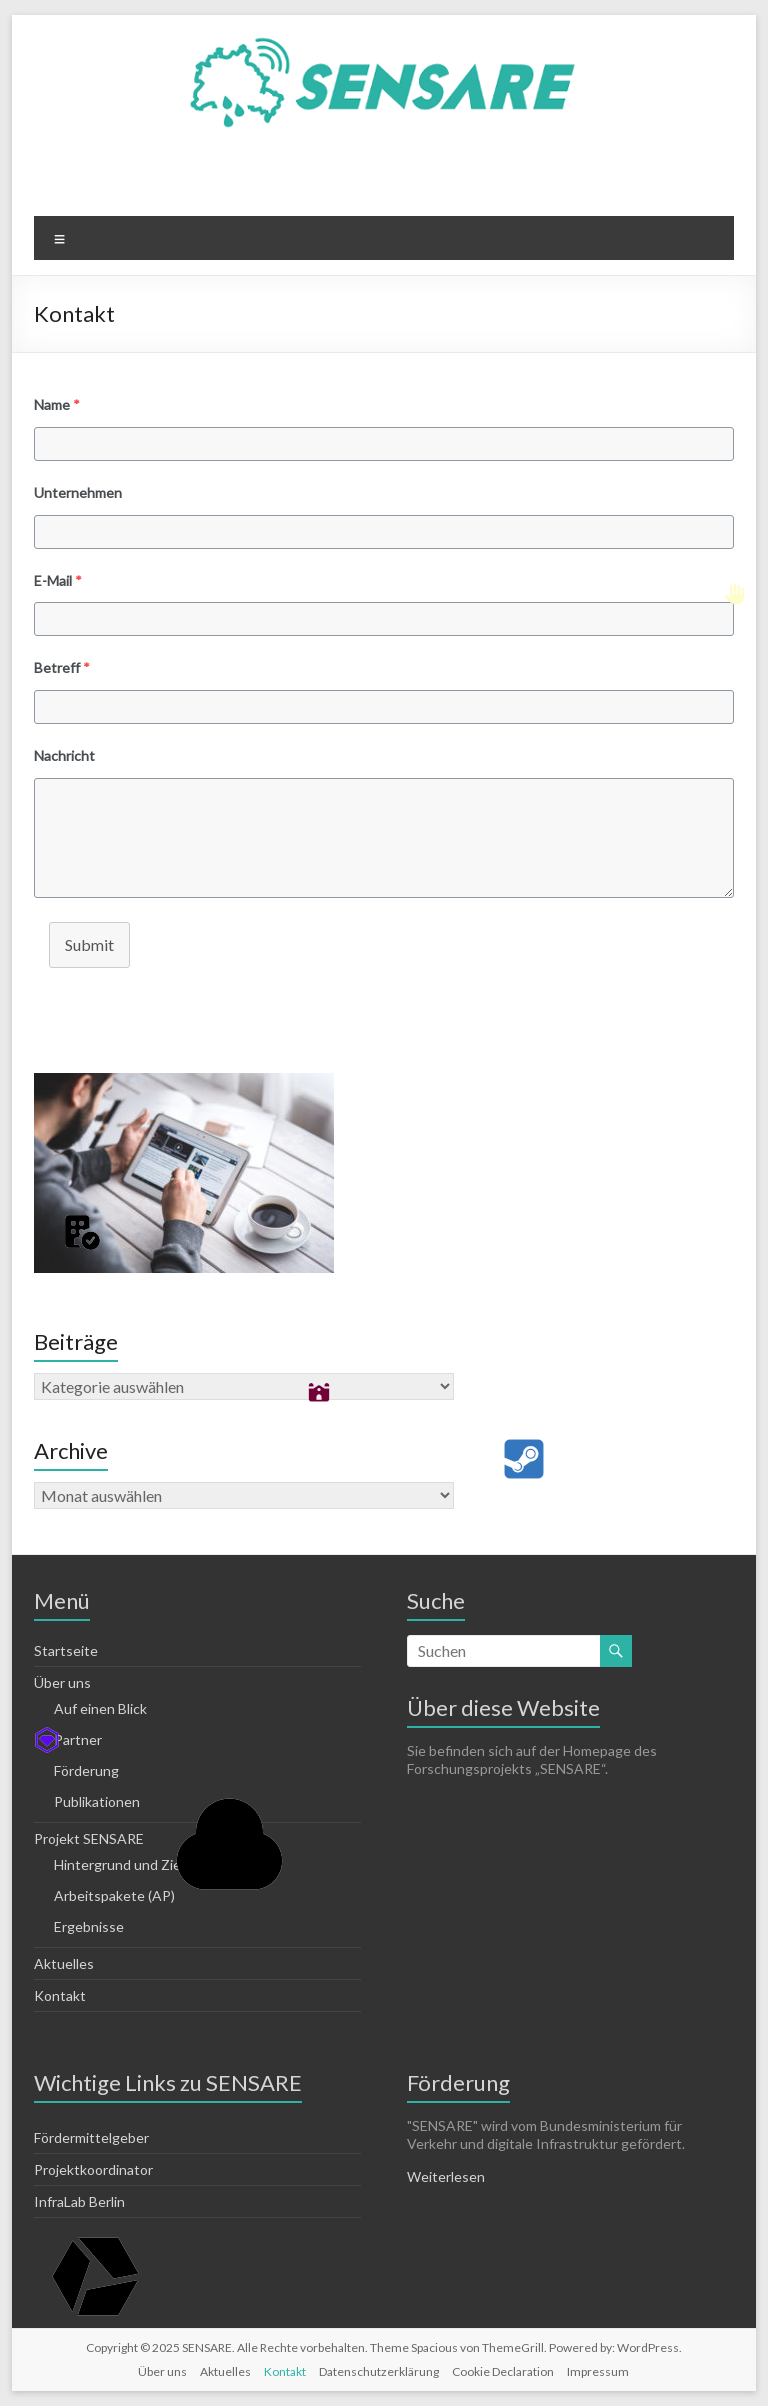  I want to click on open Steam application, so click(524, 1459).